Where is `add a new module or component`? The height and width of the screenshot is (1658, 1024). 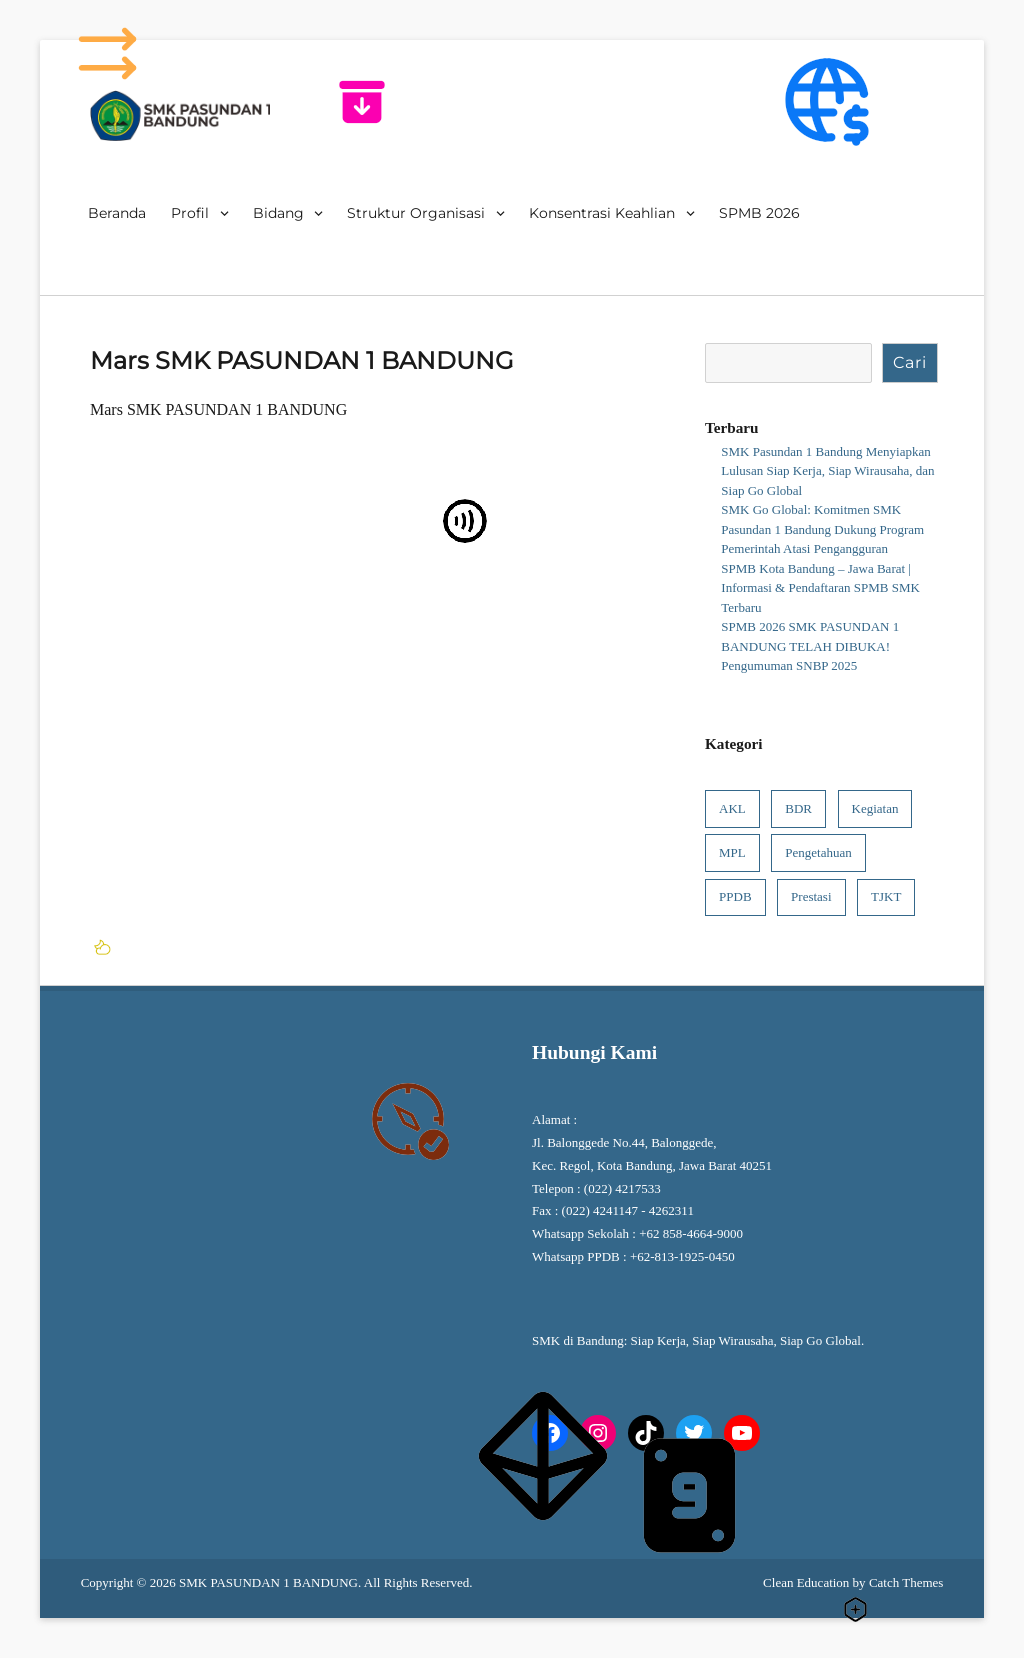
add a new module or component is located at coordinates (855, 1609).